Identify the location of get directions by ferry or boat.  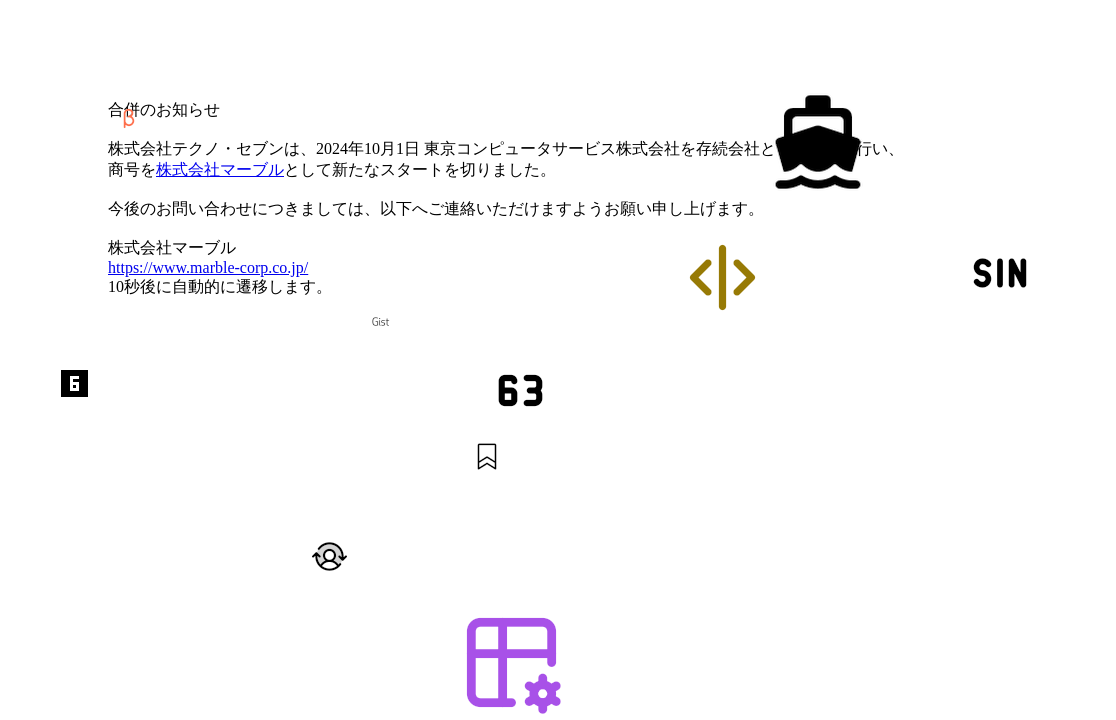
(818, 142).